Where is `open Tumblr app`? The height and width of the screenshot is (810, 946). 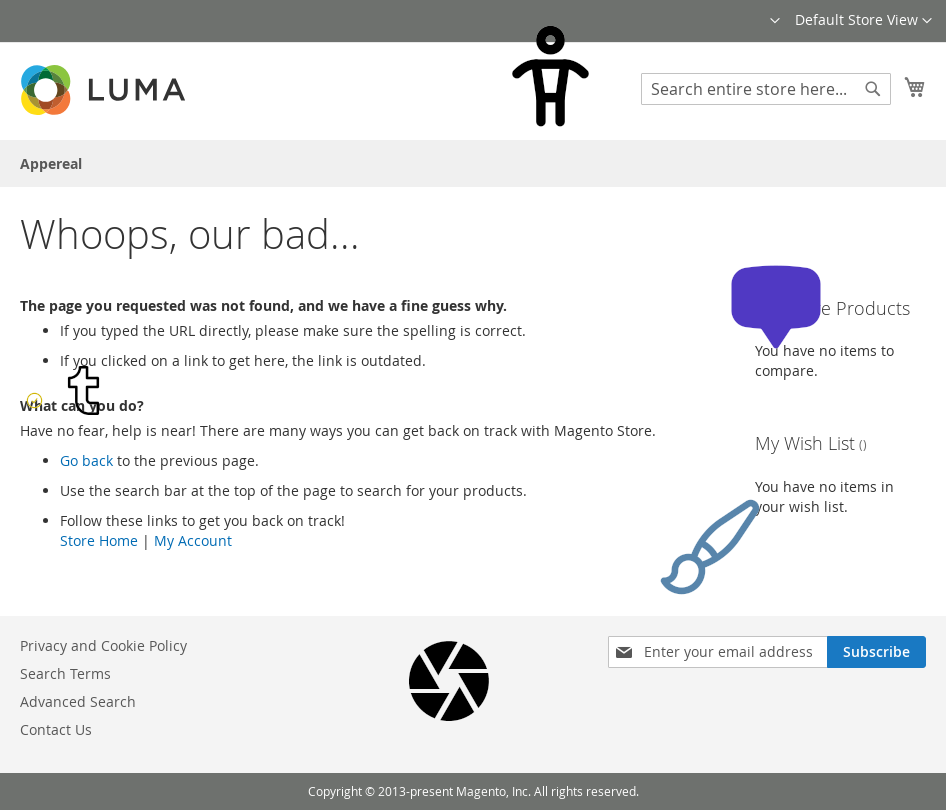 open Tumblr app is located at coordinates (83, 390).